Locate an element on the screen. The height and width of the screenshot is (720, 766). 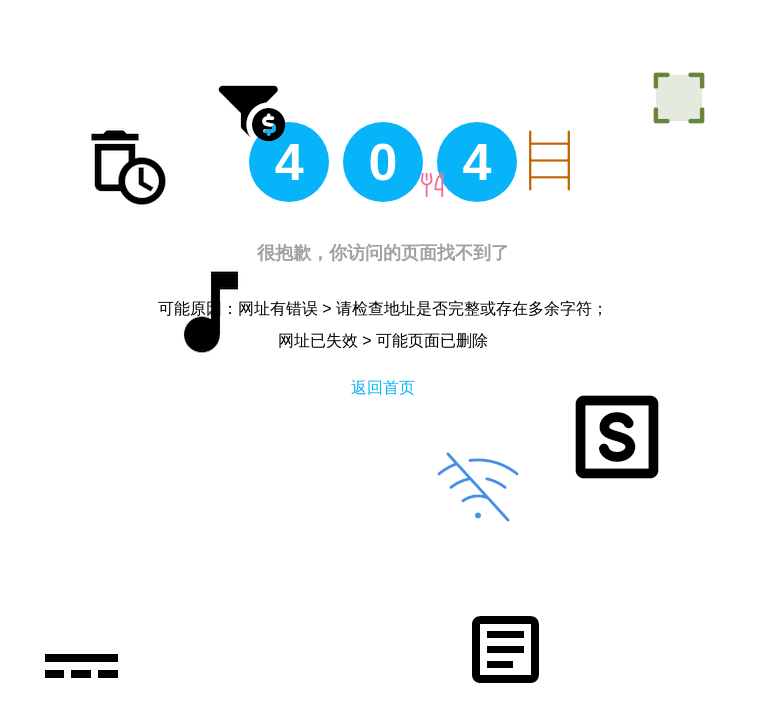
access Stripe payment settings is located at coordinates (617, 437).